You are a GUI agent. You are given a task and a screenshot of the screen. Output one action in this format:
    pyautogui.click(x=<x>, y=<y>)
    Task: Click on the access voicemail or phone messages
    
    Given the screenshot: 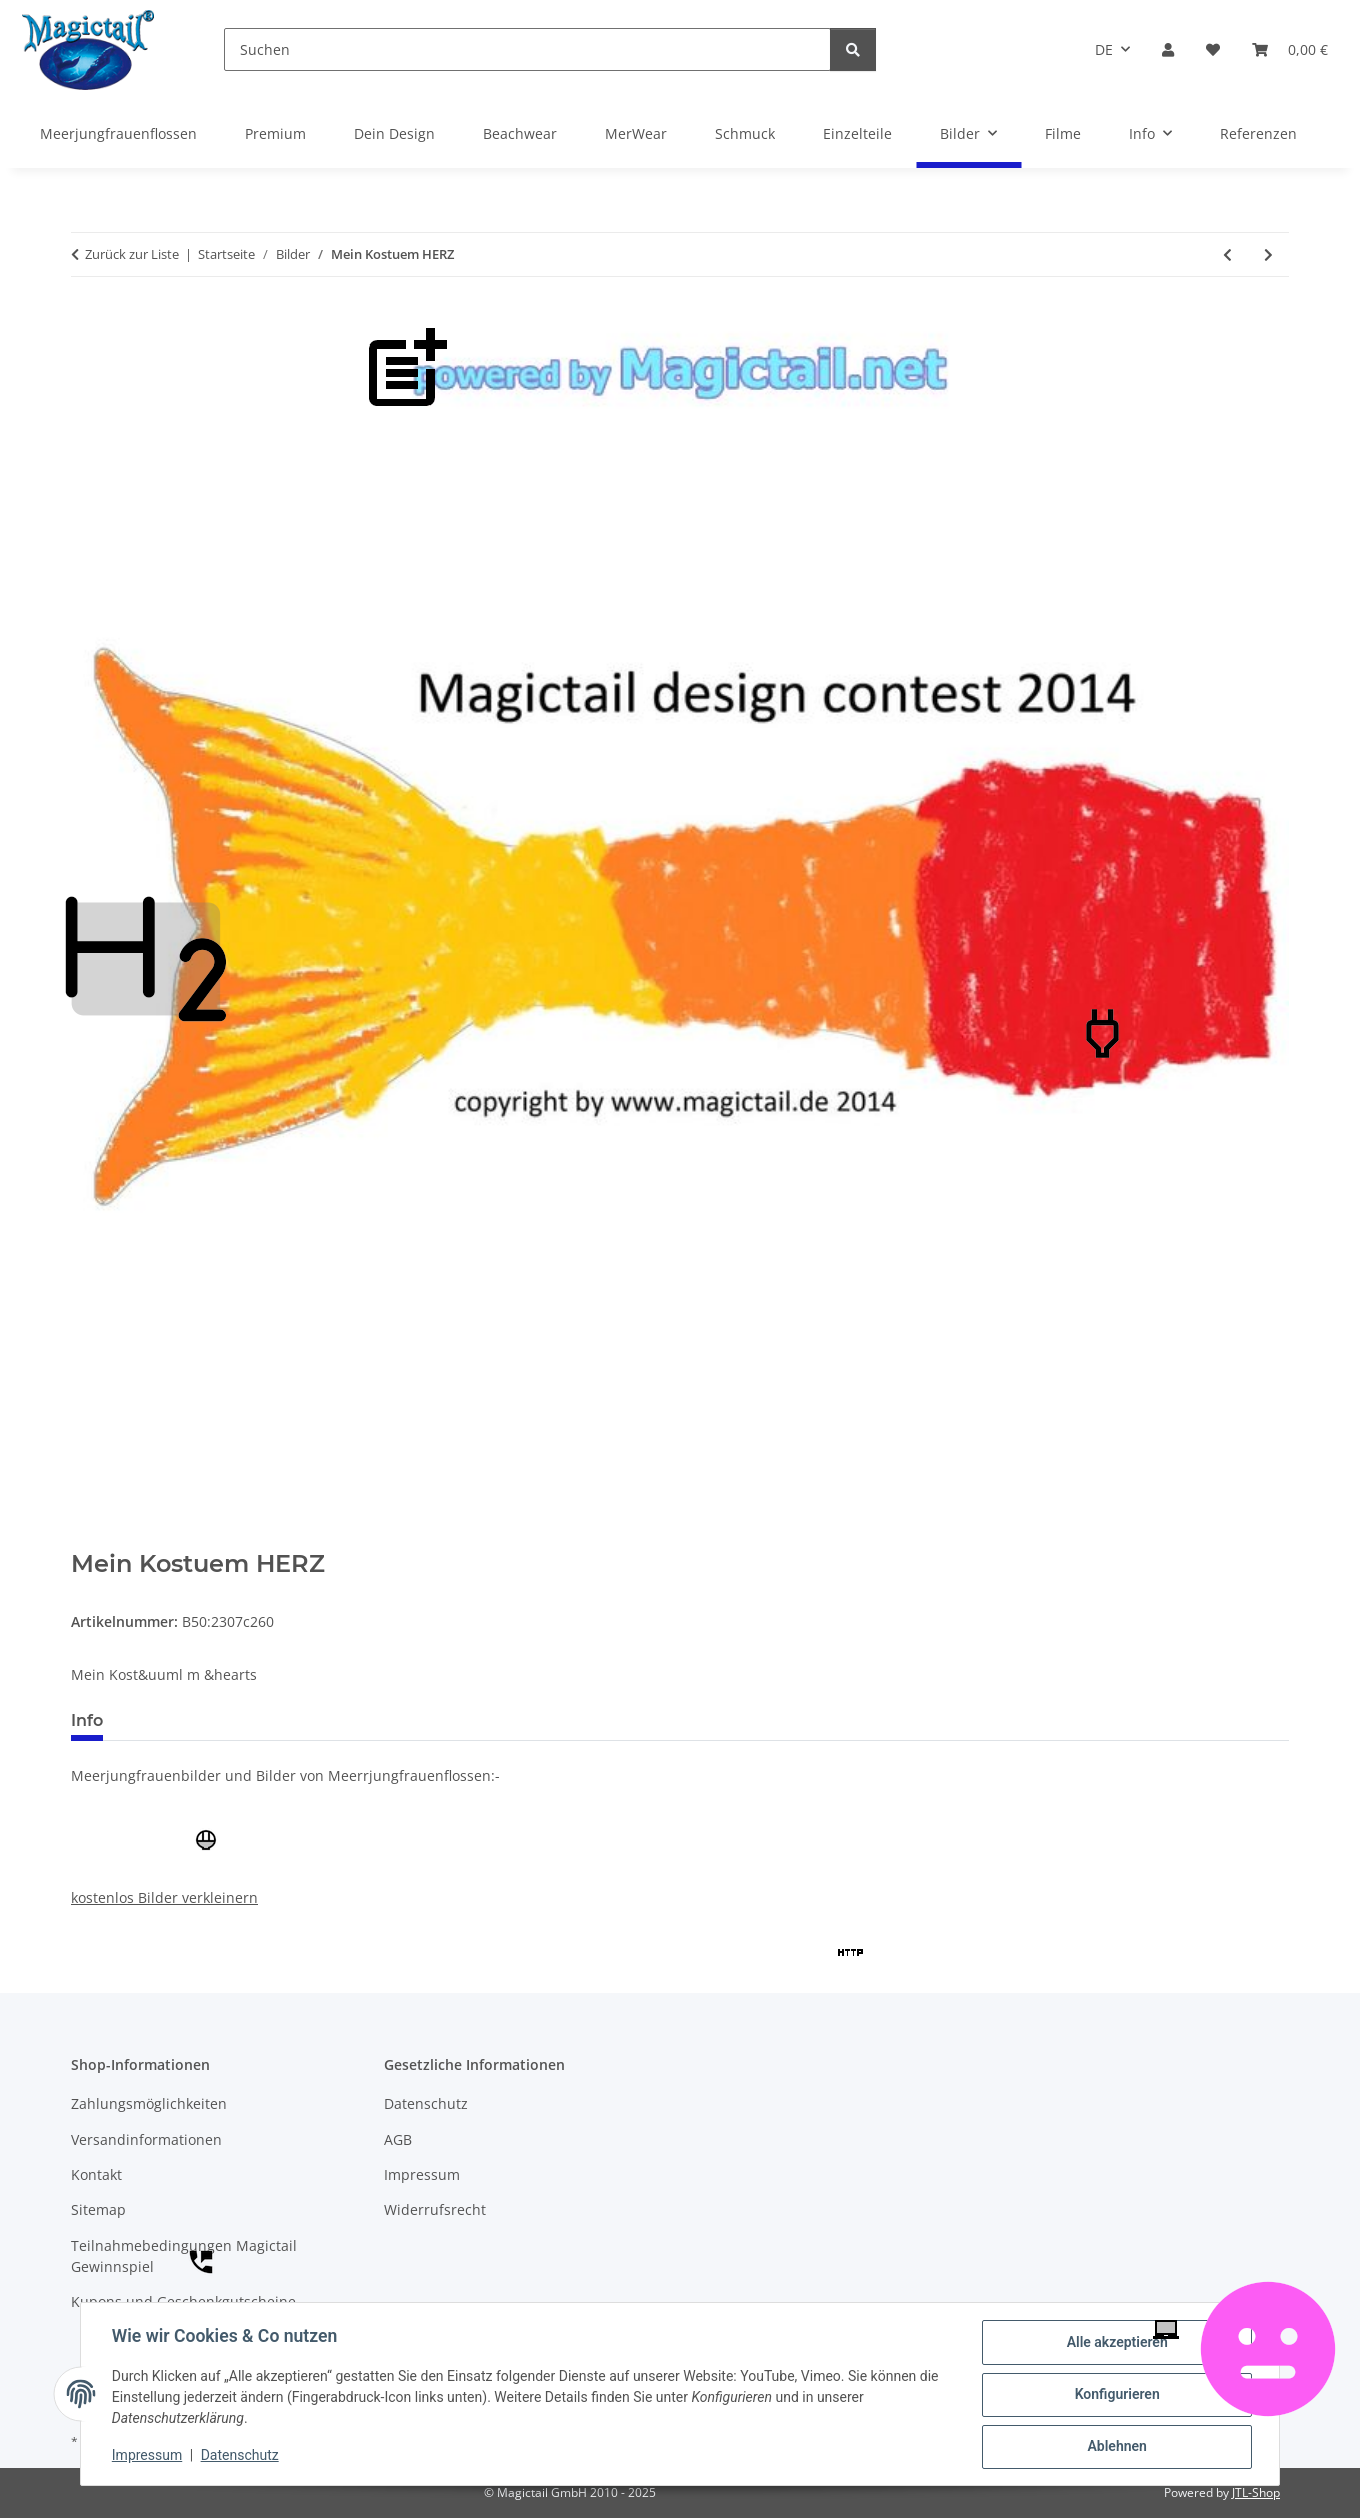 What is the action you would take?
    pyautogui.click(x=201, y=2262)
    